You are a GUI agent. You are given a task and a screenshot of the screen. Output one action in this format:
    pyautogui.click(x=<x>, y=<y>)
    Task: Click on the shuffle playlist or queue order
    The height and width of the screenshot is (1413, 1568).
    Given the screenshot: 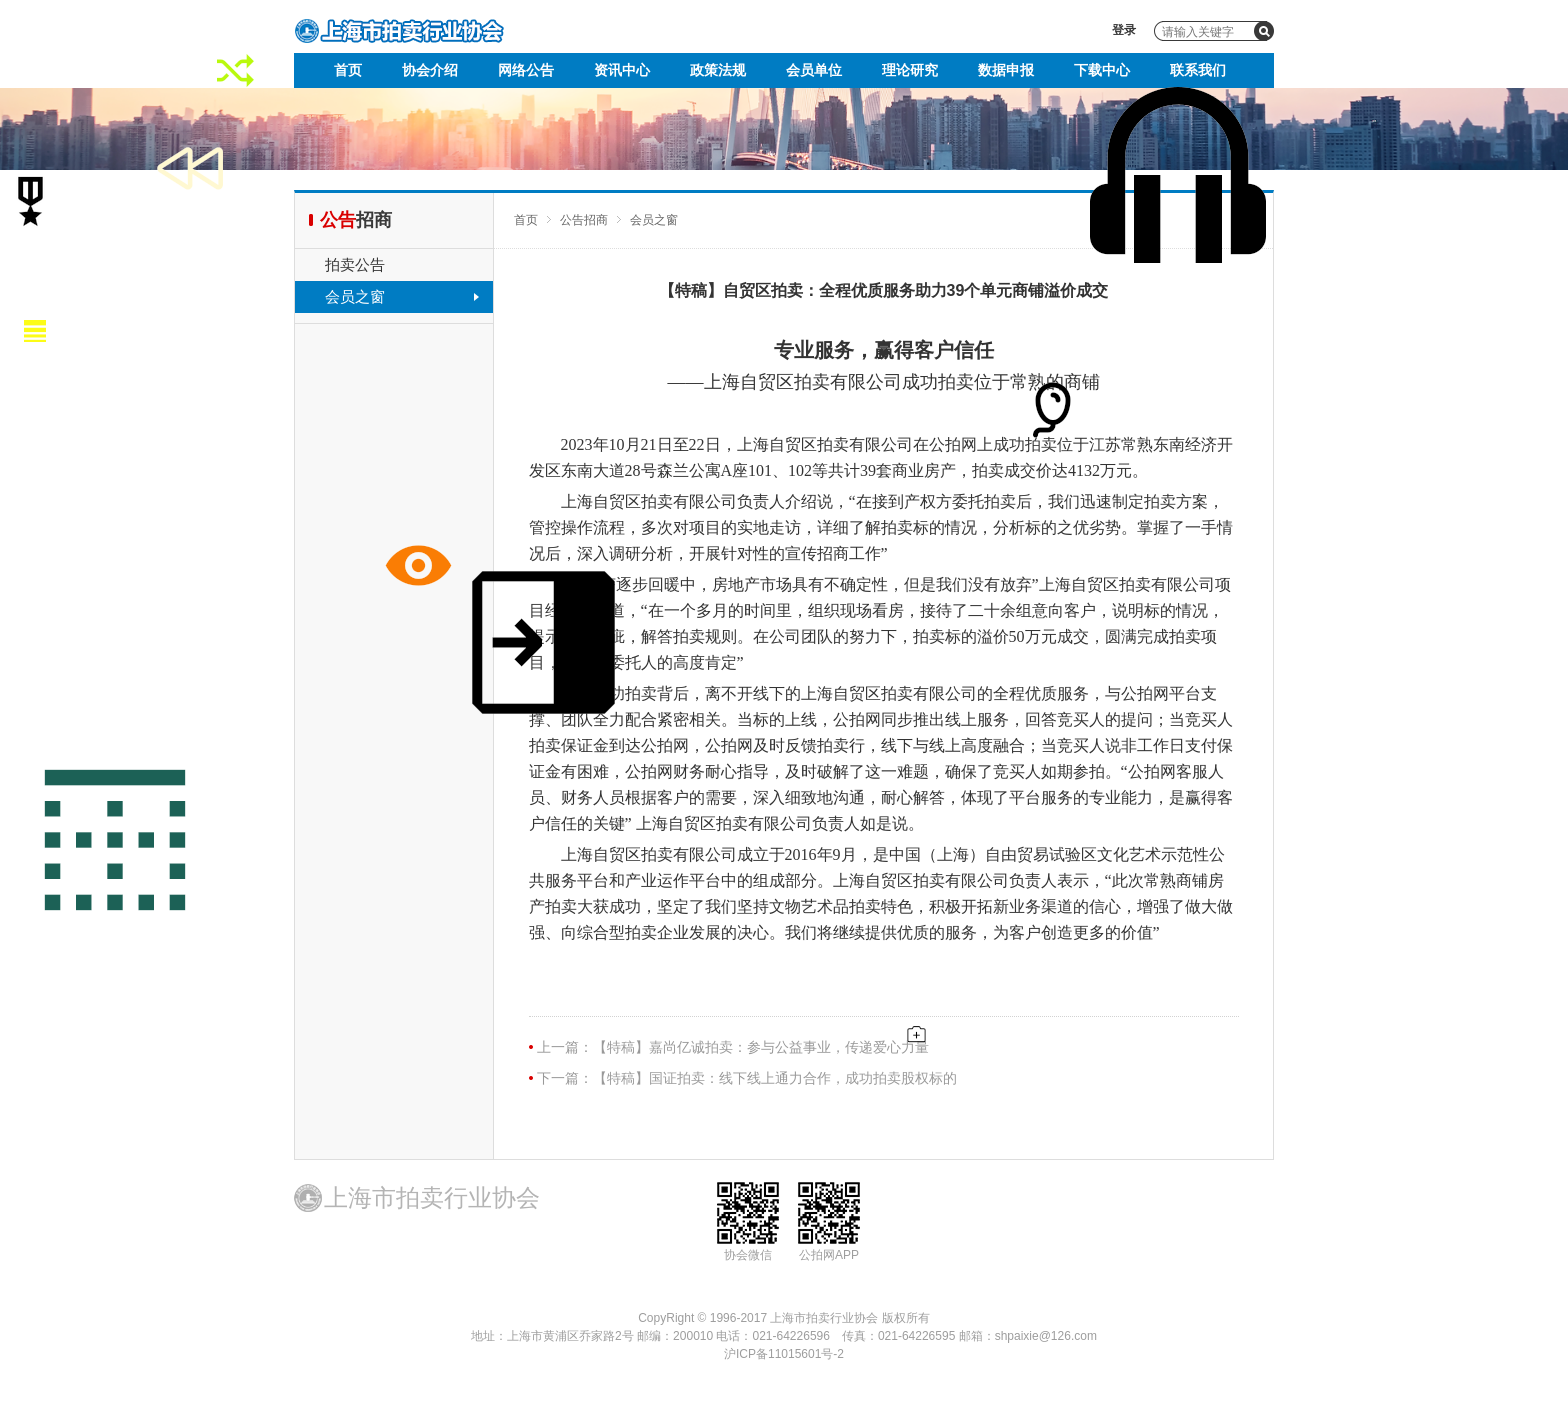 What is the action you would take?
    pyautogui.click(x=235, y=70)
    